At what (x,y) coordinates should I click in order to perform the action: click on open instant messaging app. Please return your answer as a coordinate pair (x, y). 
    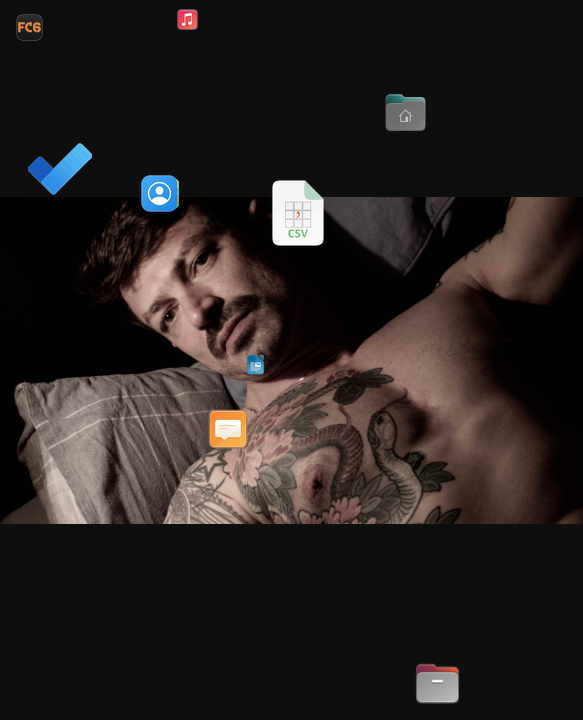
    Looking at the image, I should click on (228, 429).